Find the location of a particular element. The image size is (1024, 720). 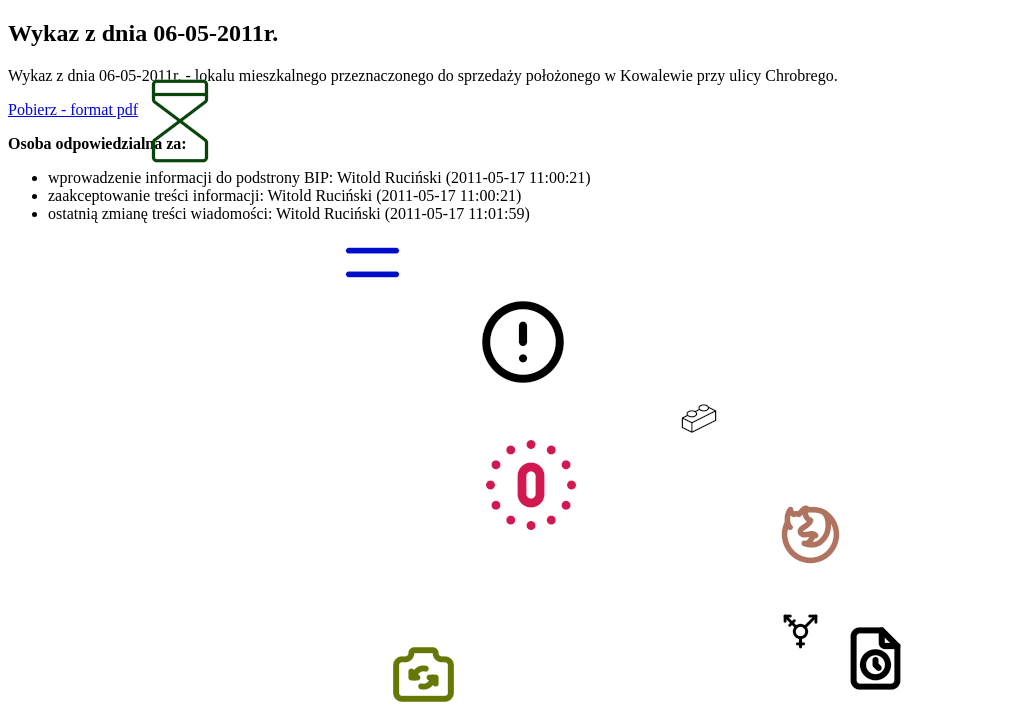

access building blocks or modular components is located at coordinates (699, 418).